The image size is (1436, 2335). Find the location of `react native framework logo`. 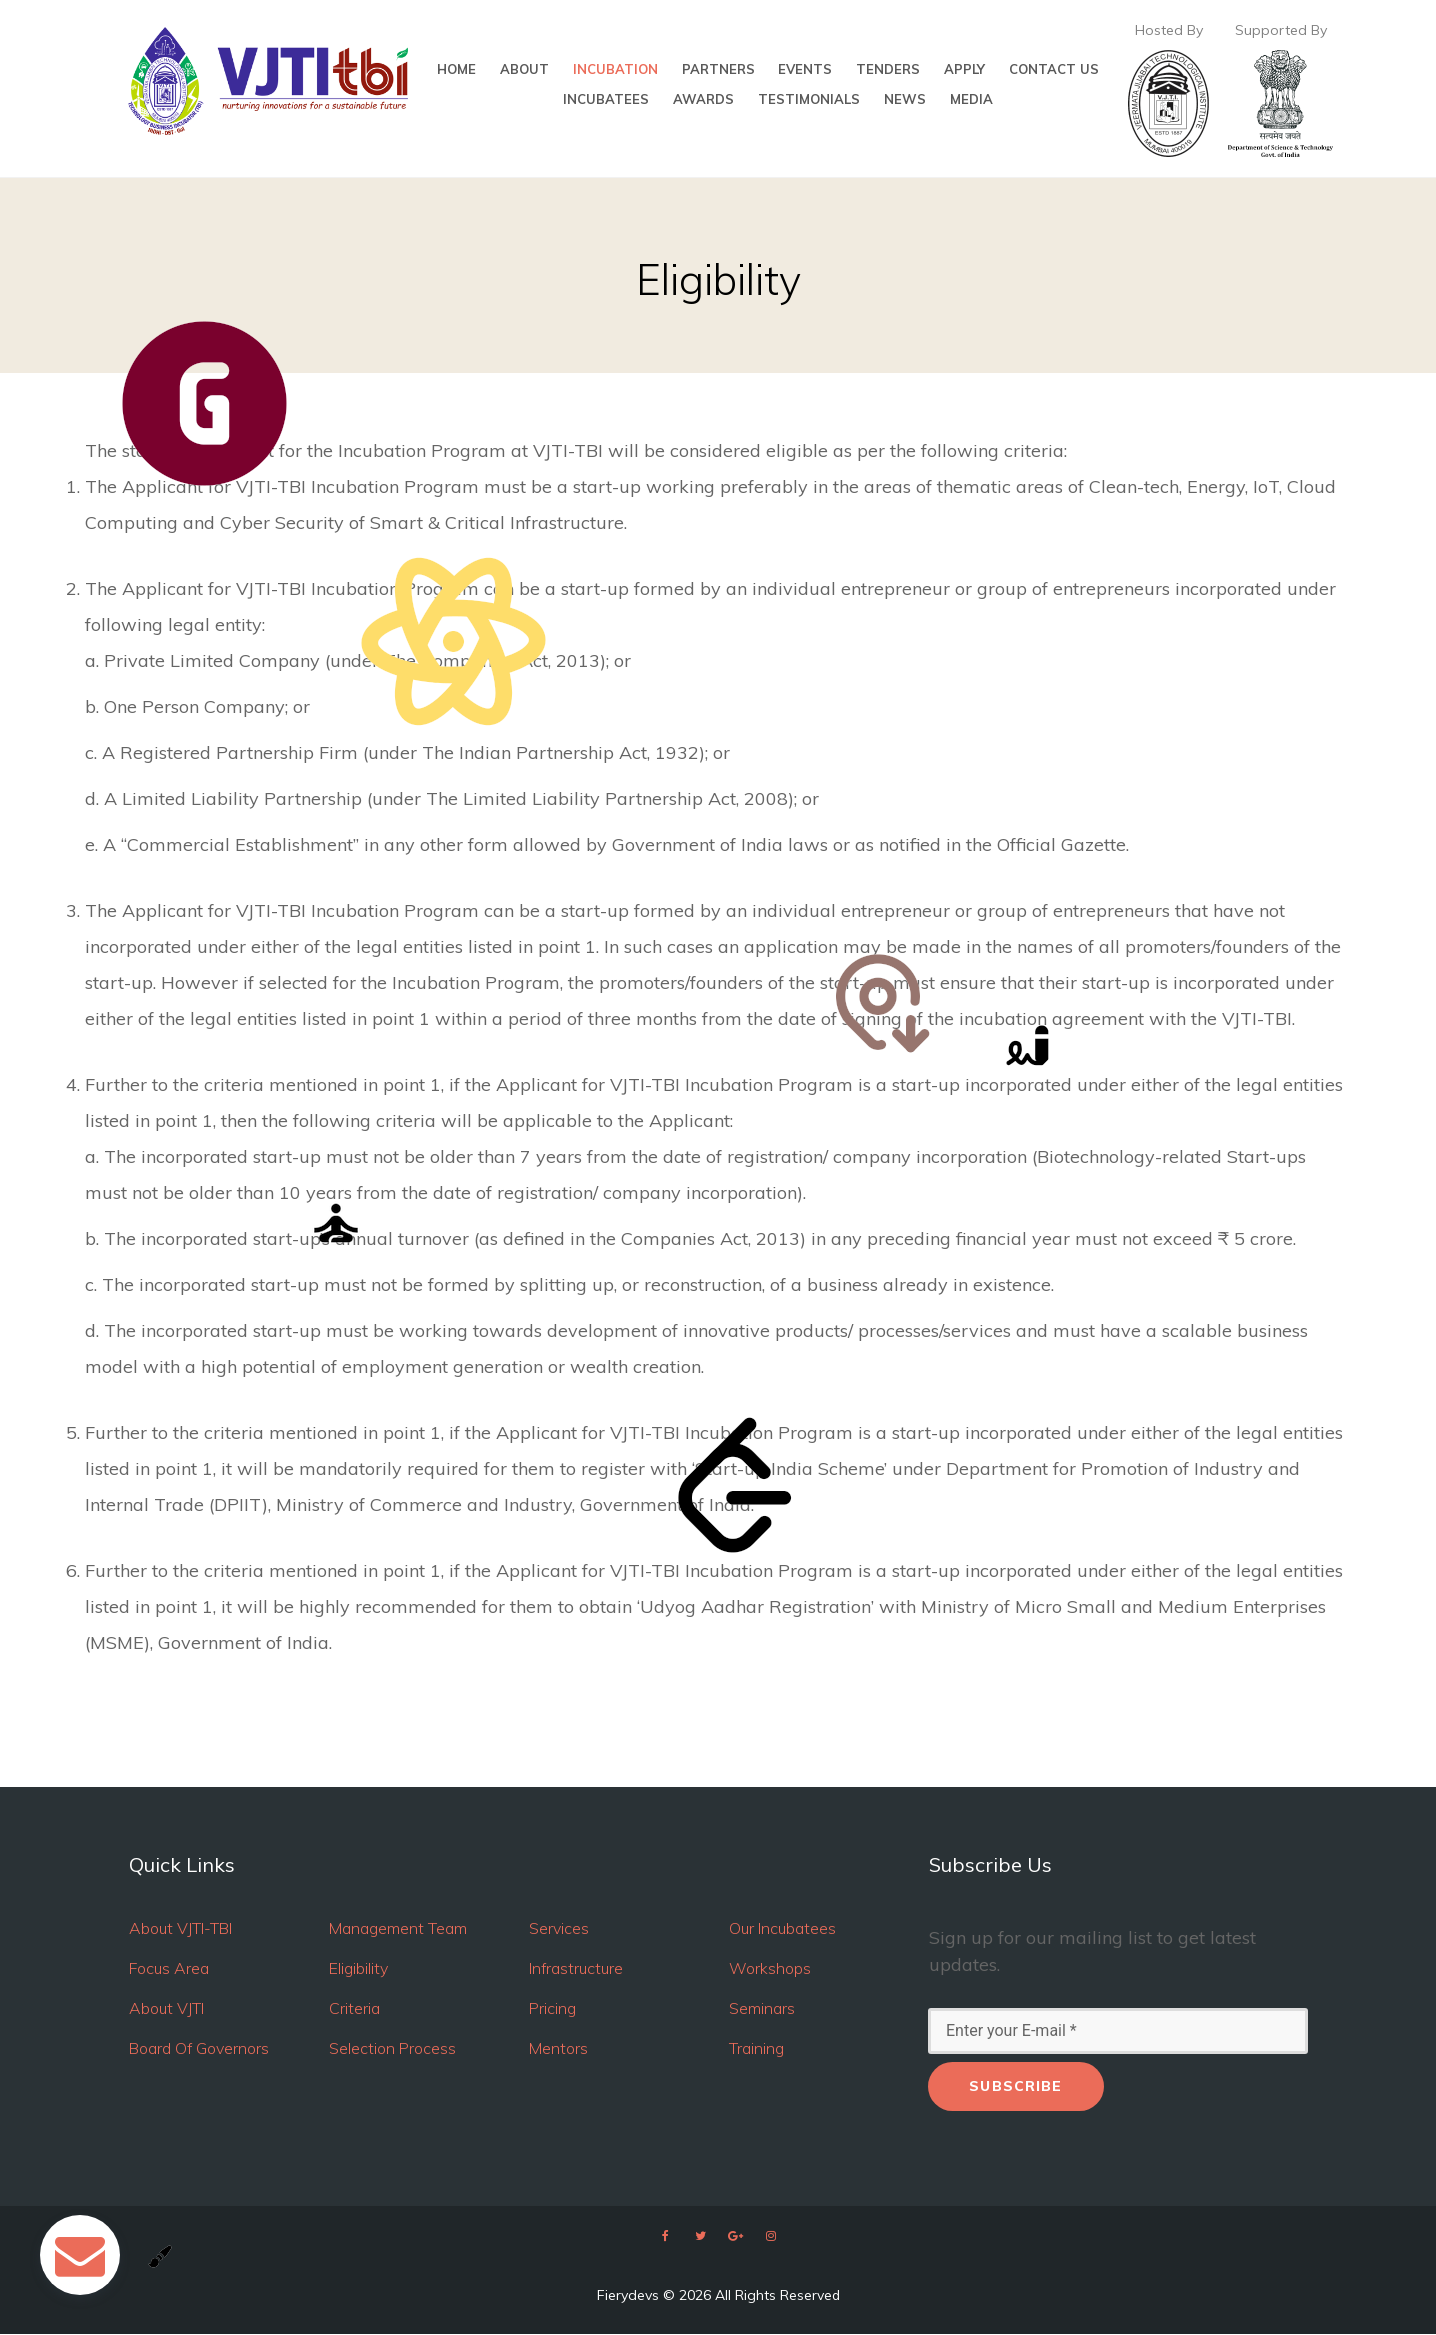

react native framework logo is located at coordinates (453, 641).